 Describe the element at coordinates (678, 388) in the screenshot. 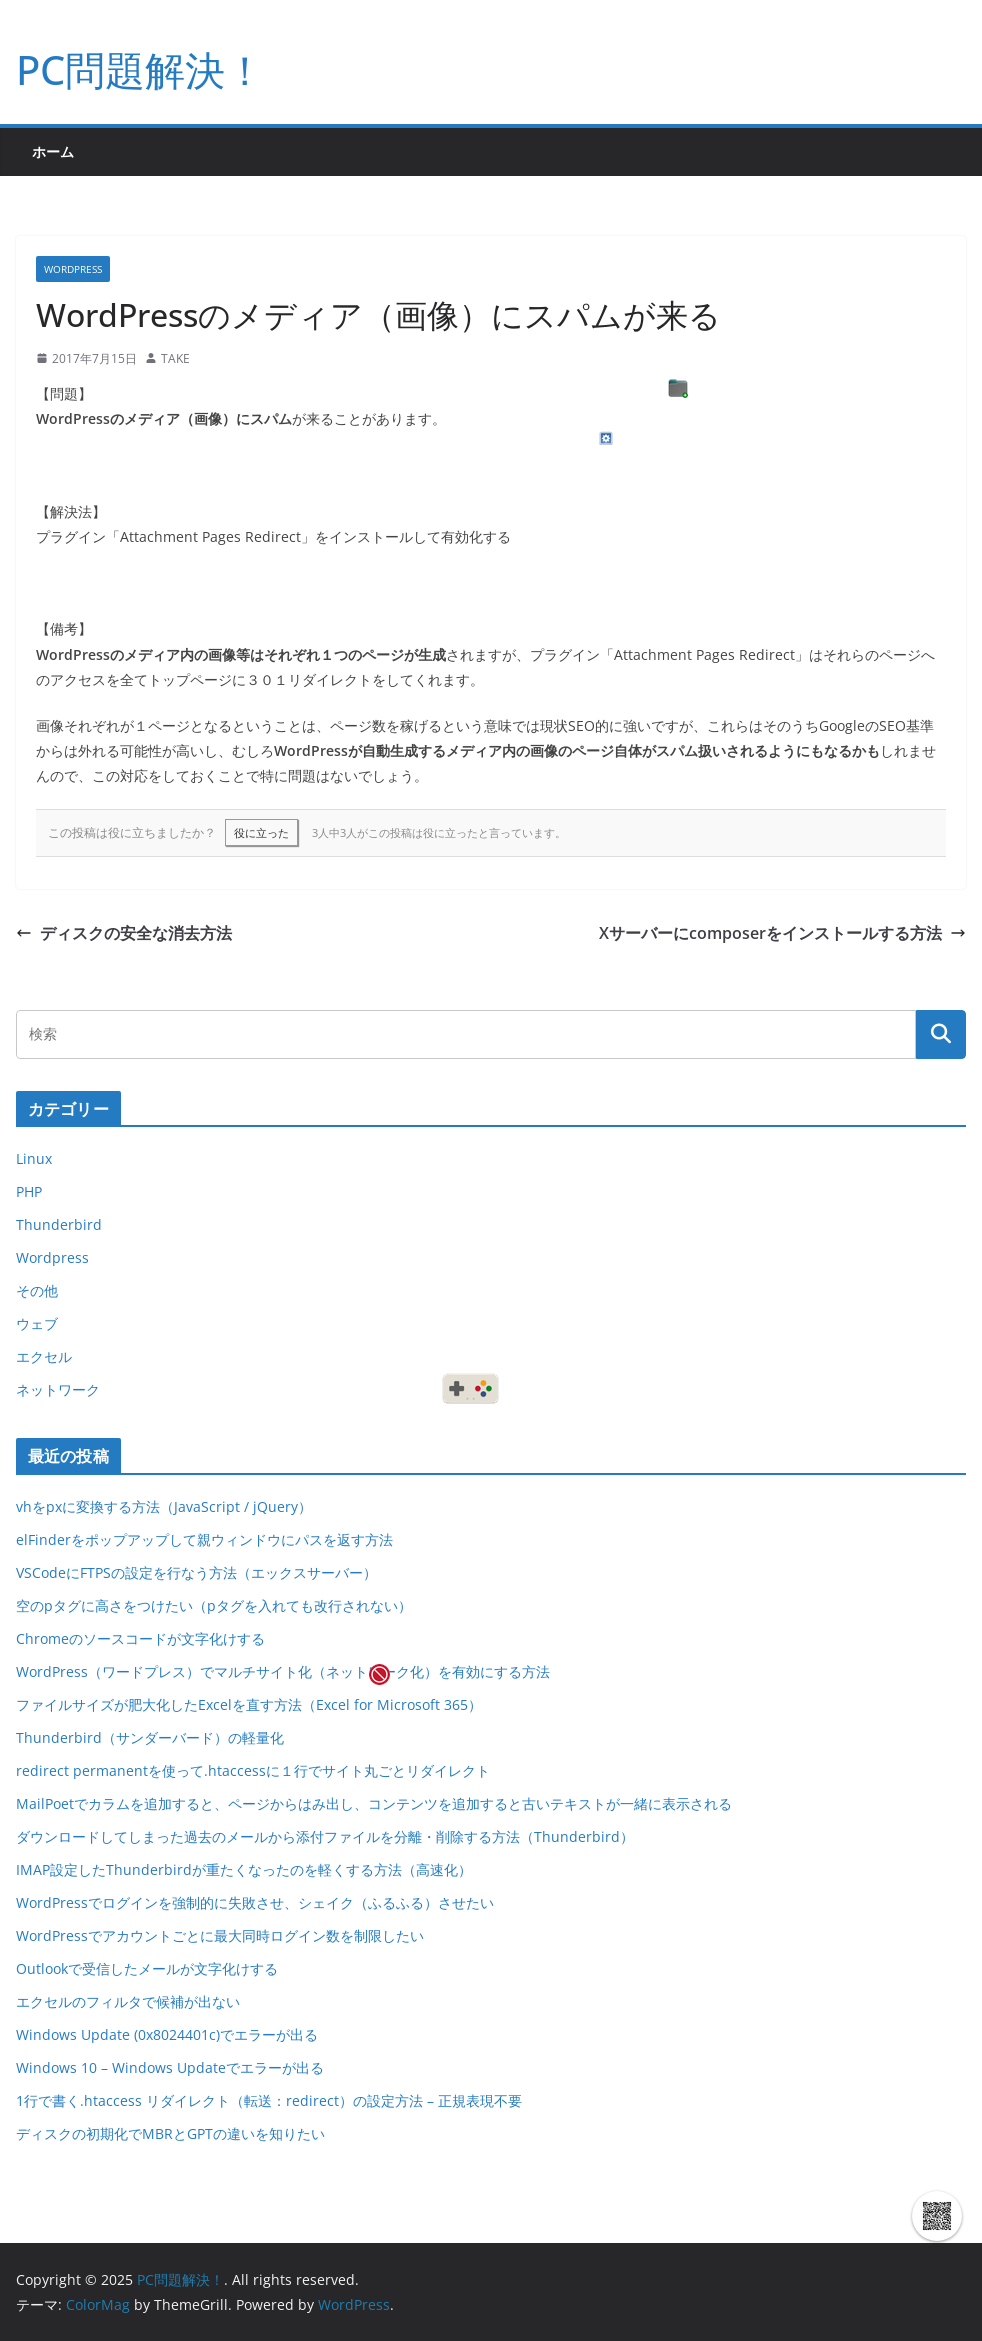

I see `create a new folder` at that location.